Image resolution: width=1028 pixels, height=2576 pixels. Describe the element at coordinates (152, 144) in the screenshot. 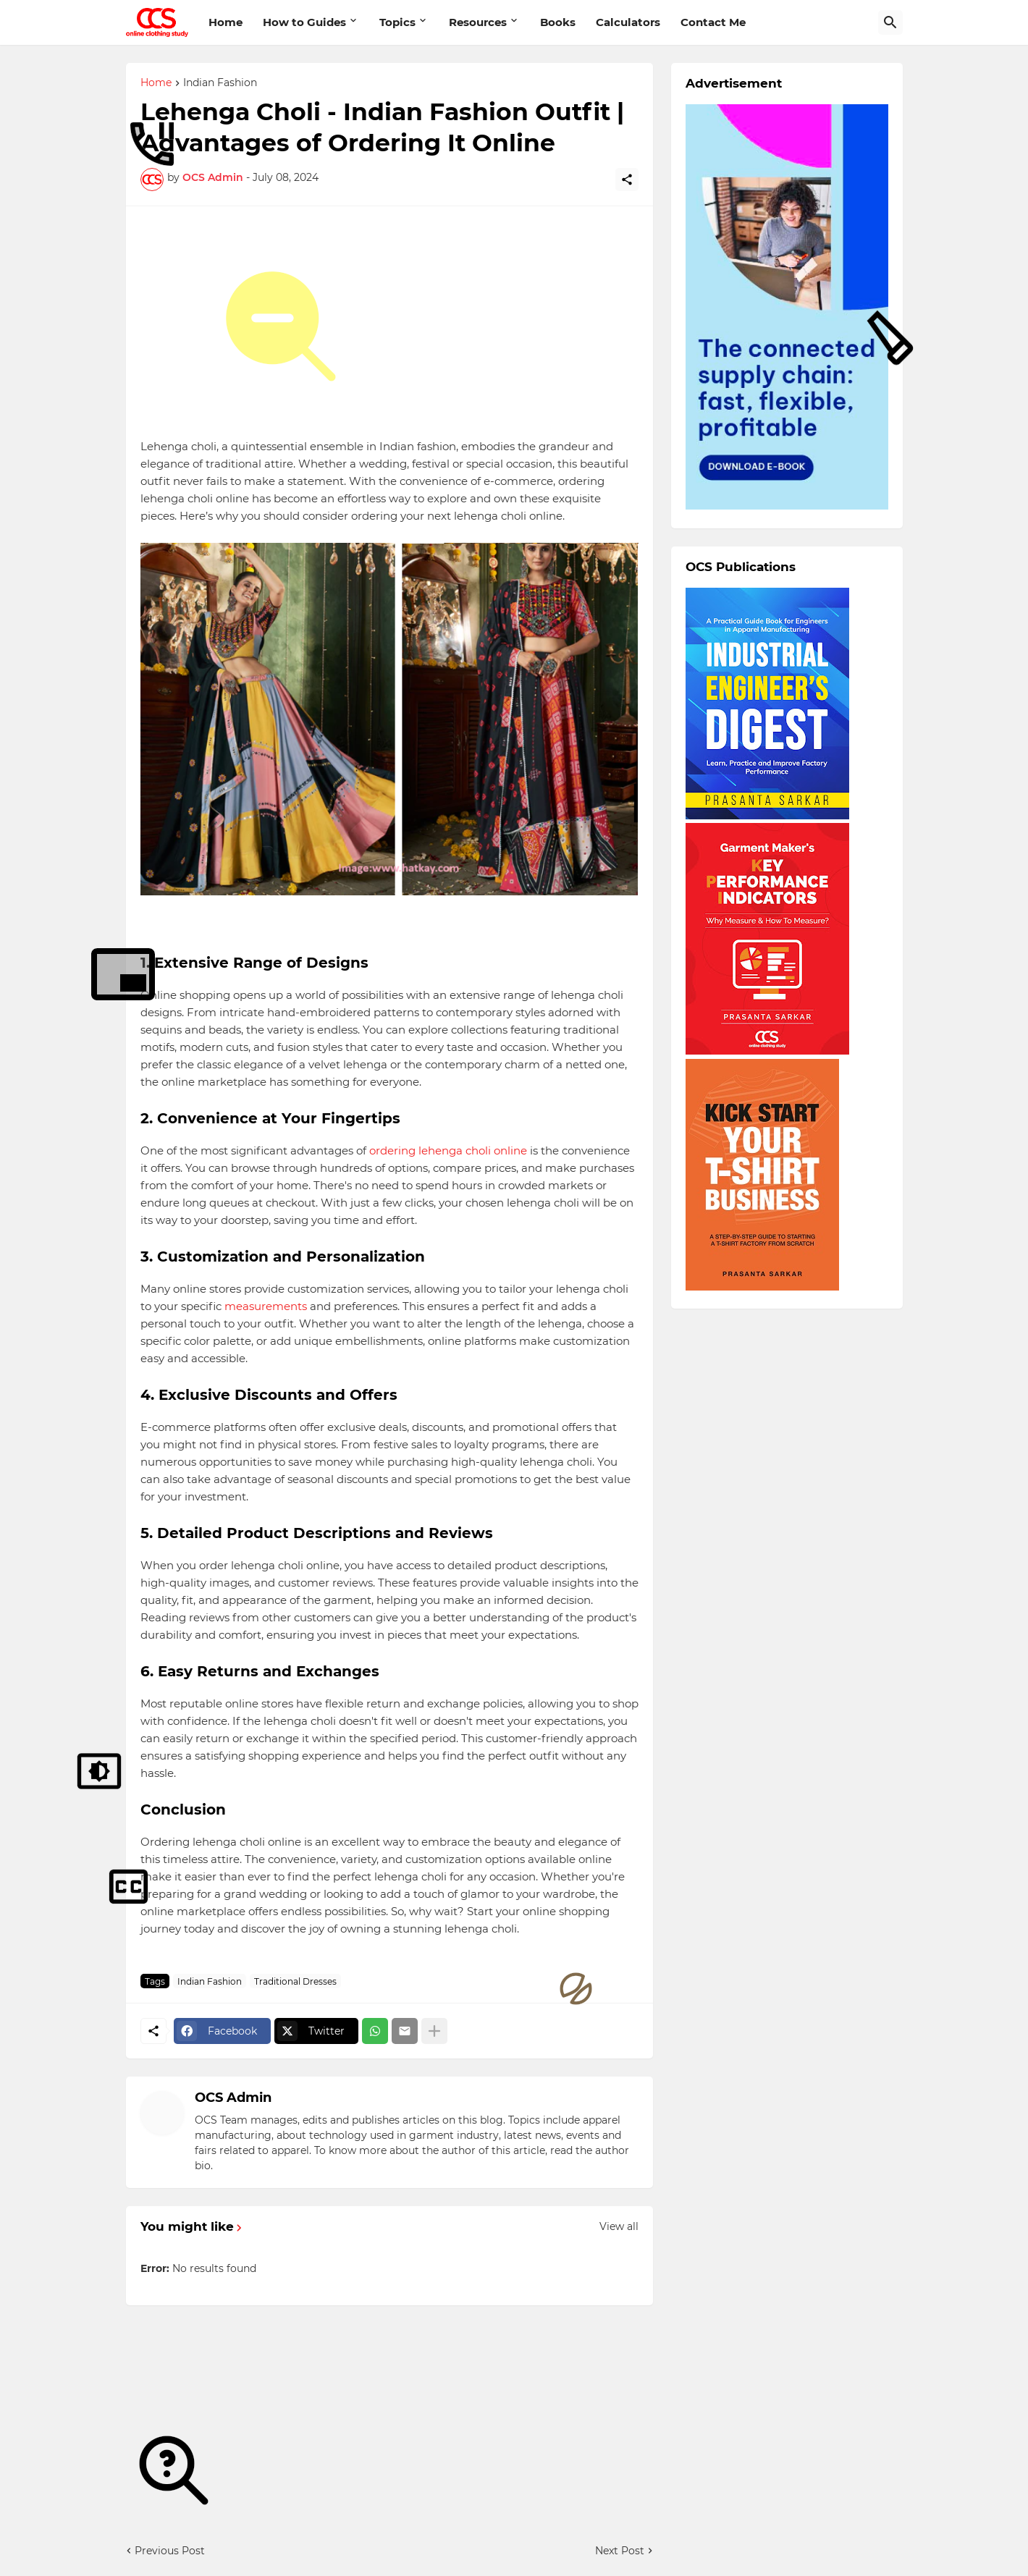

I see `call on hold` at that location.